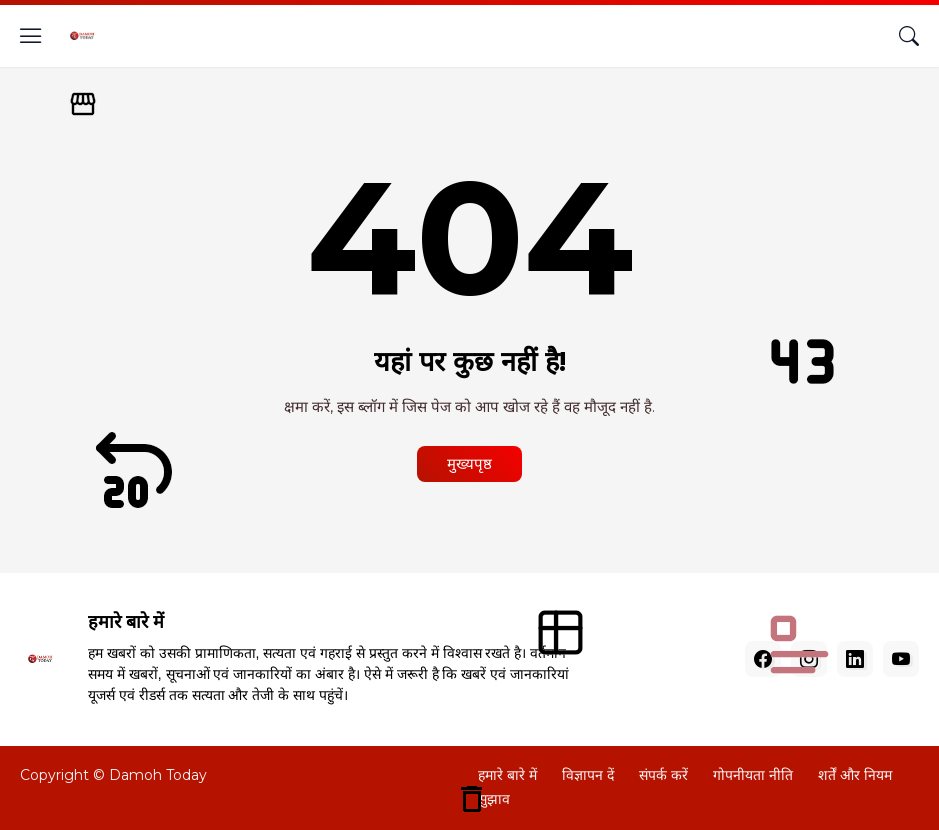  I want to click on add a caption to an image or media, so click(799, 644).